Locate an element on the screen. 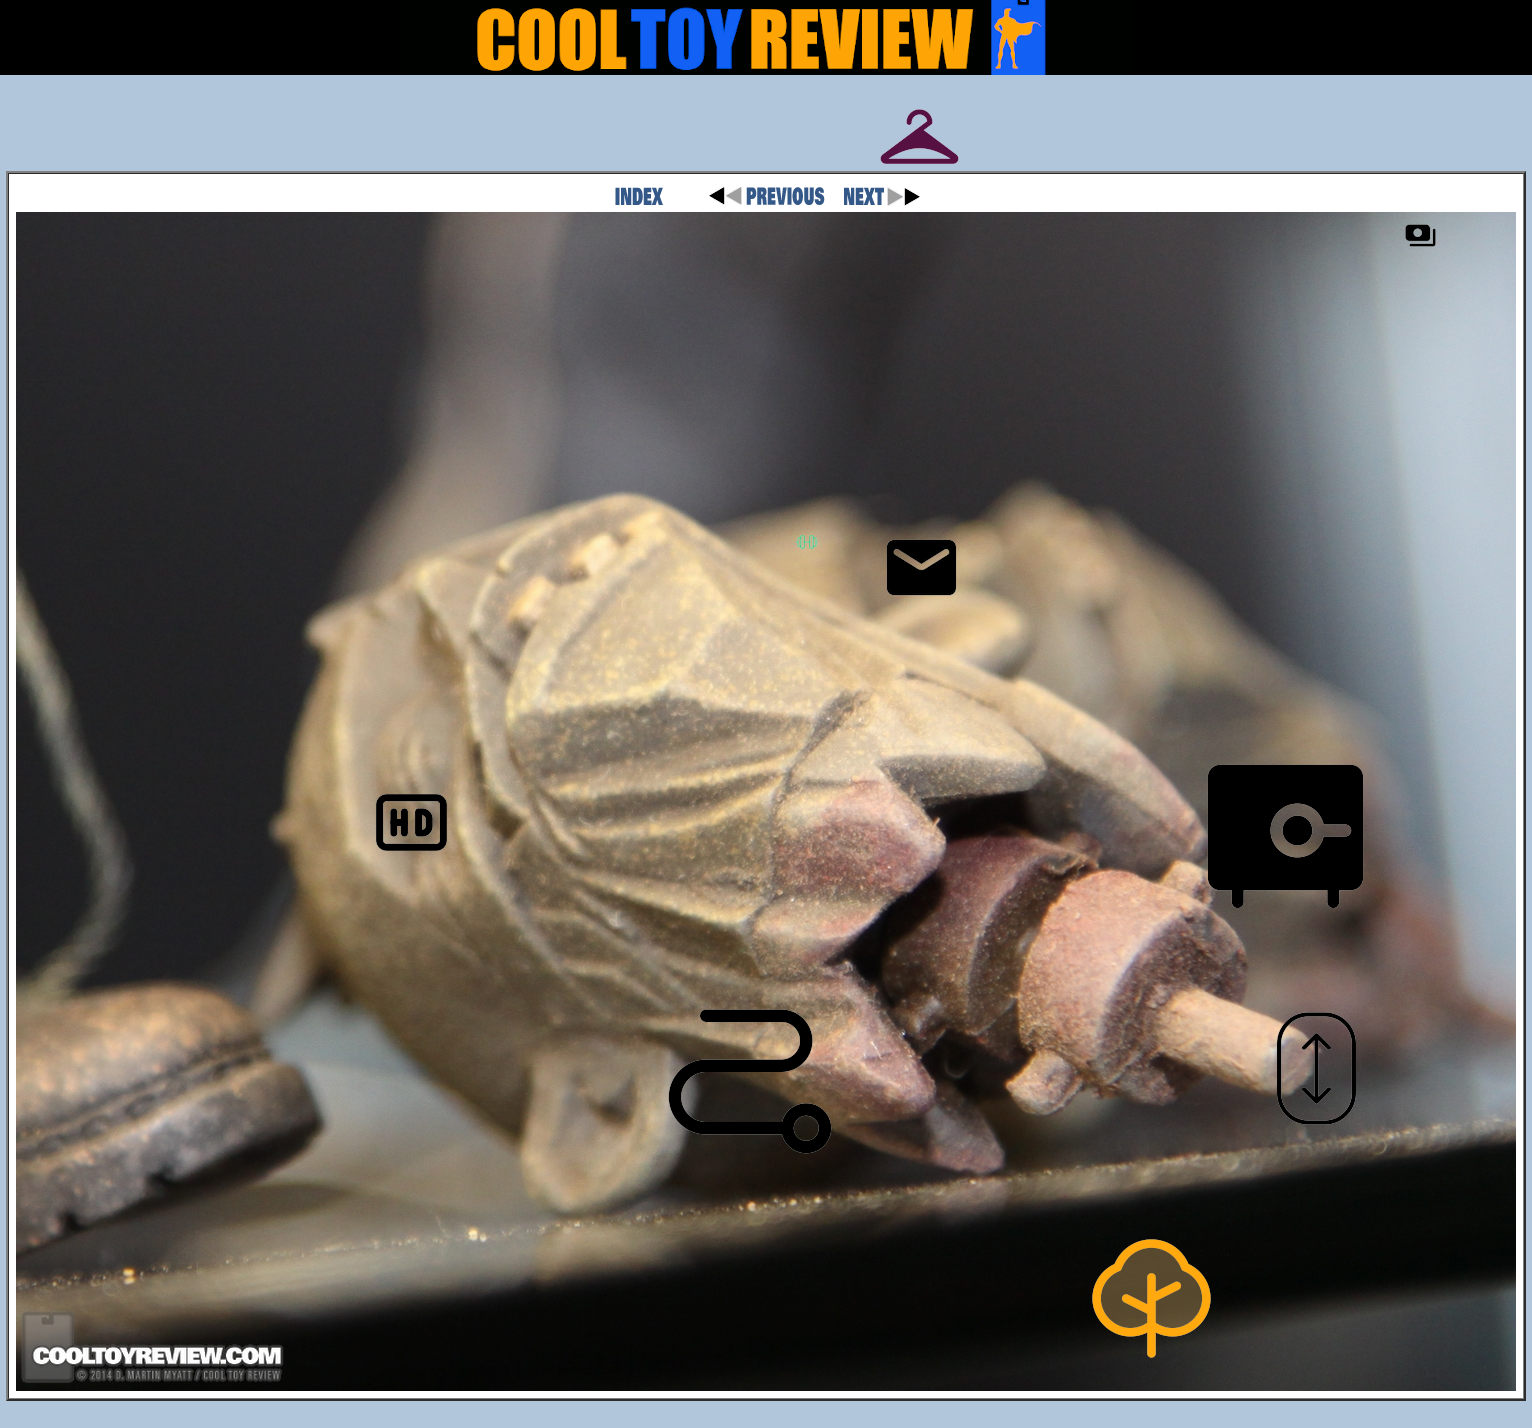 The height and width of the screenshot is (1428, 1532). view or edit a route path is located at coordinates (750, 1072).